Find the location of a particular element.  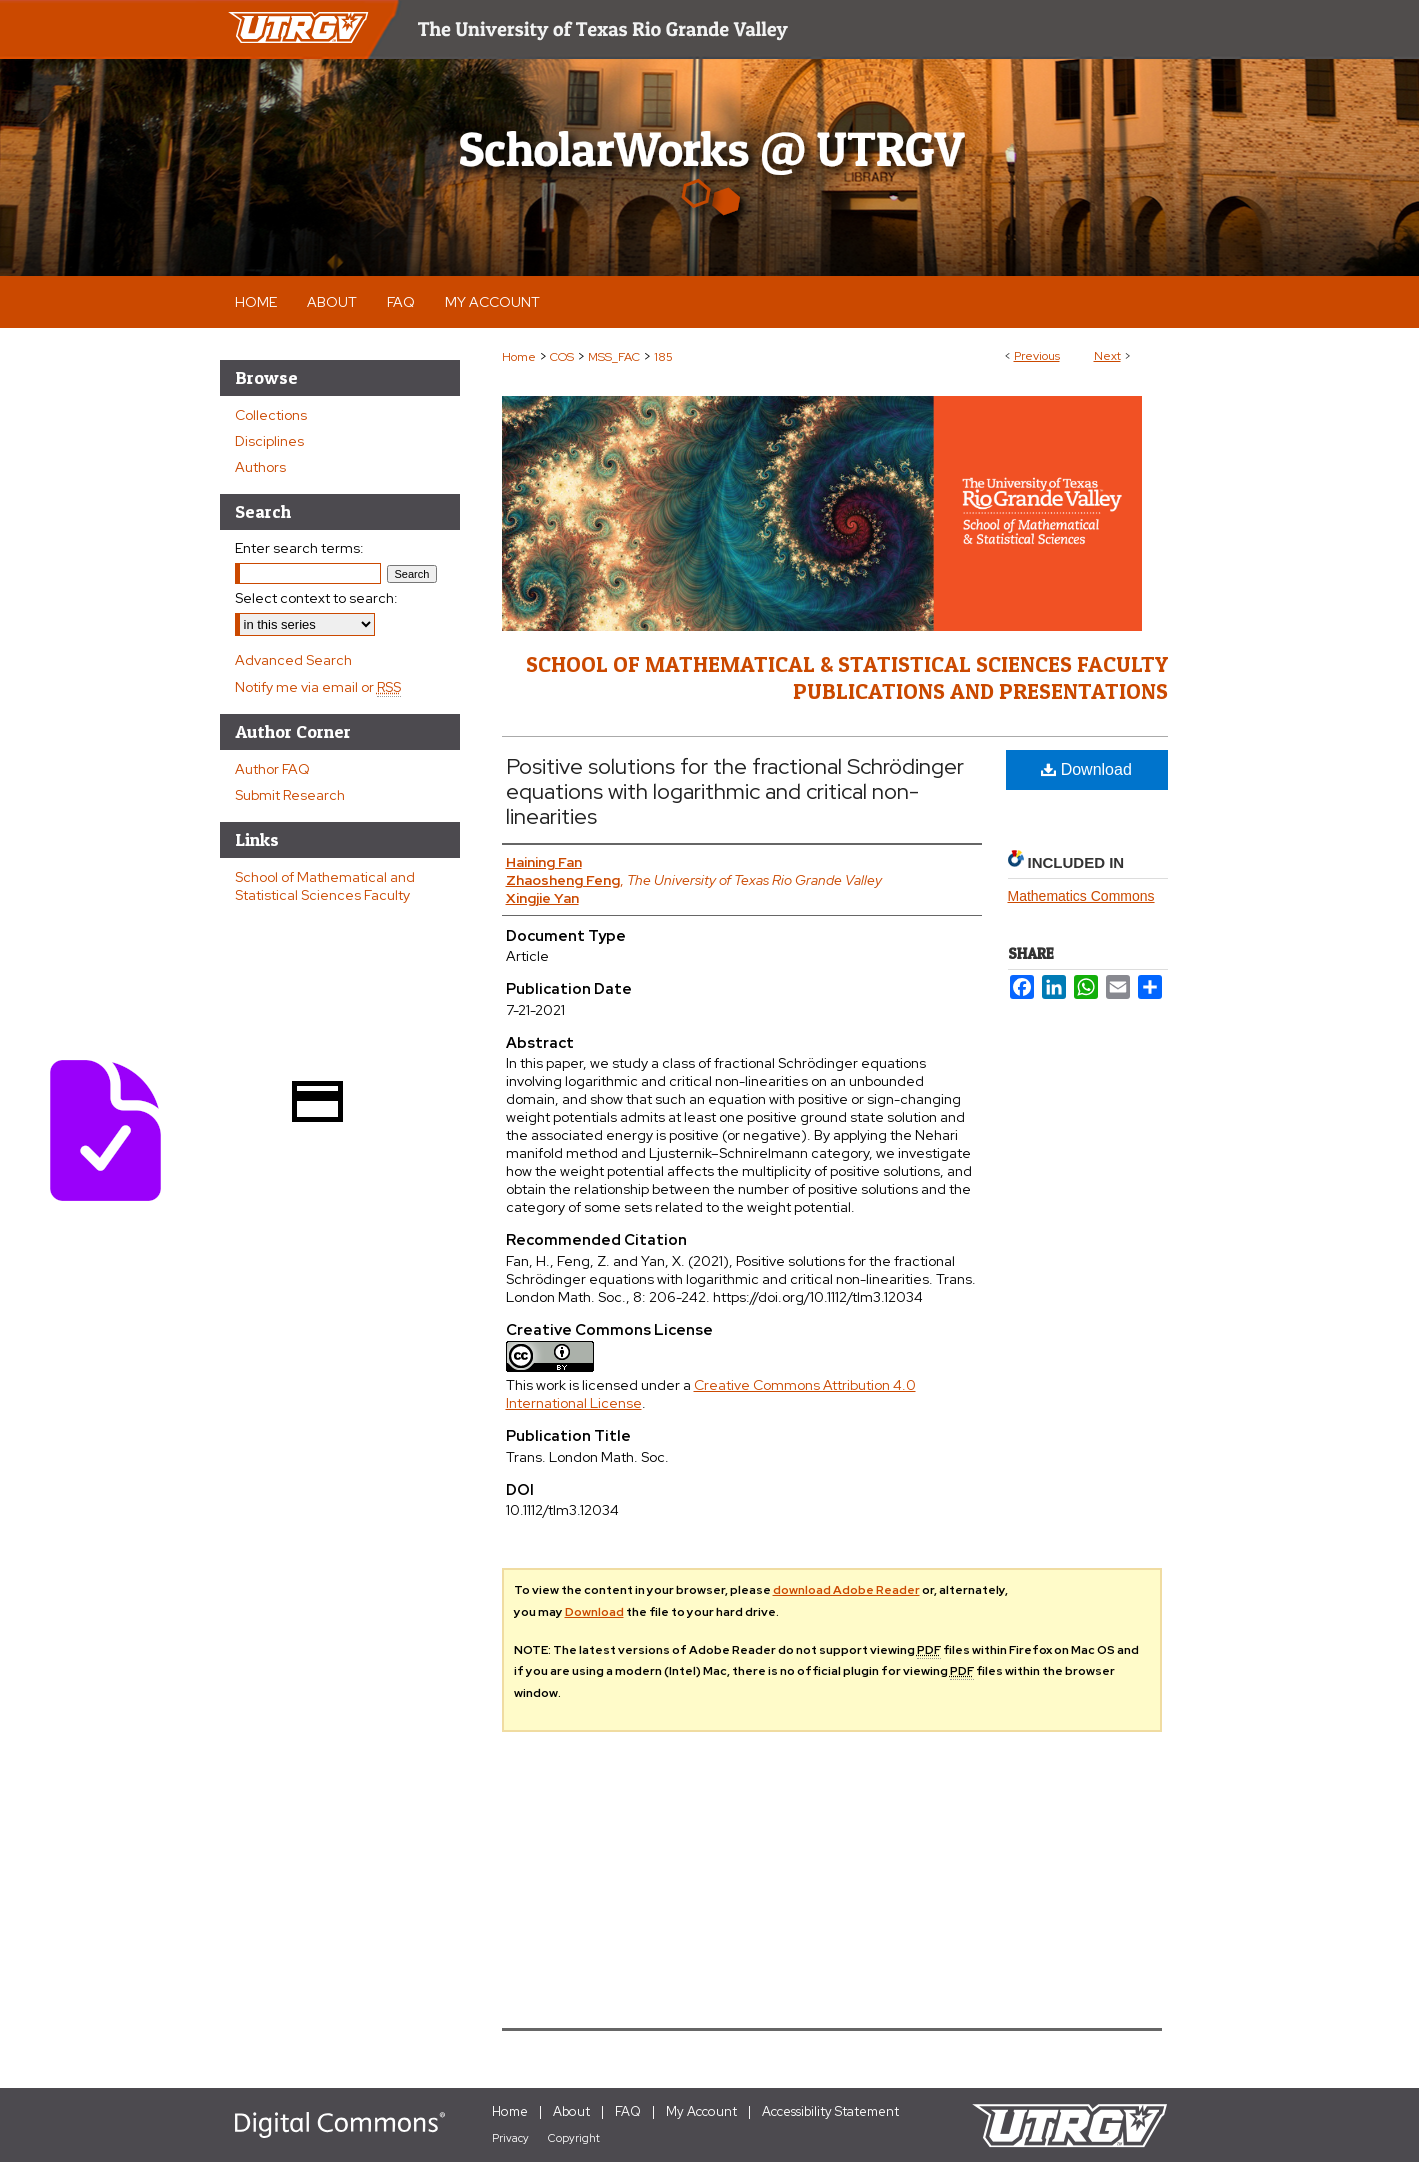

access payment methods is located at coordinates (317, 1101).